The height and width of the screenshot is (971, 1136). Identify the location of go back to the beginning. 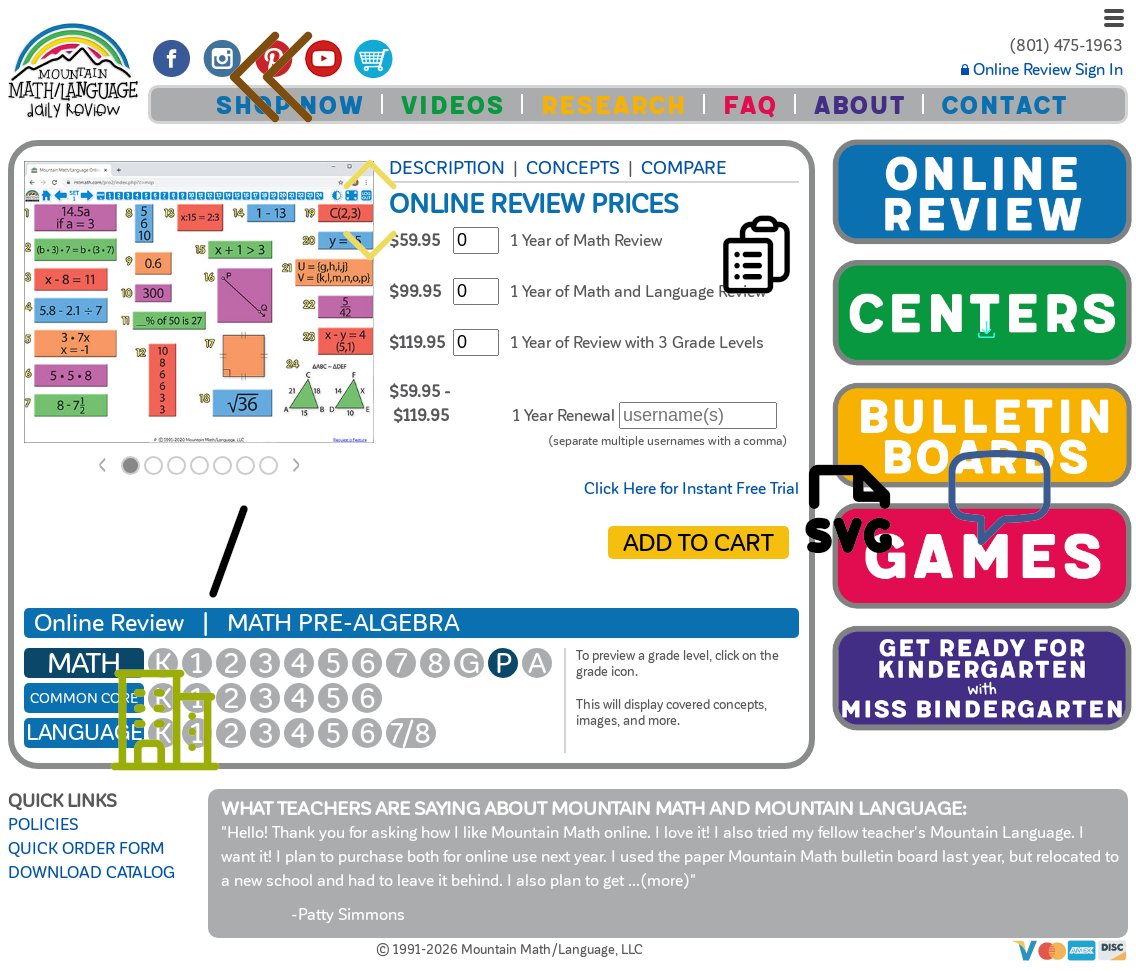
(271, 77).